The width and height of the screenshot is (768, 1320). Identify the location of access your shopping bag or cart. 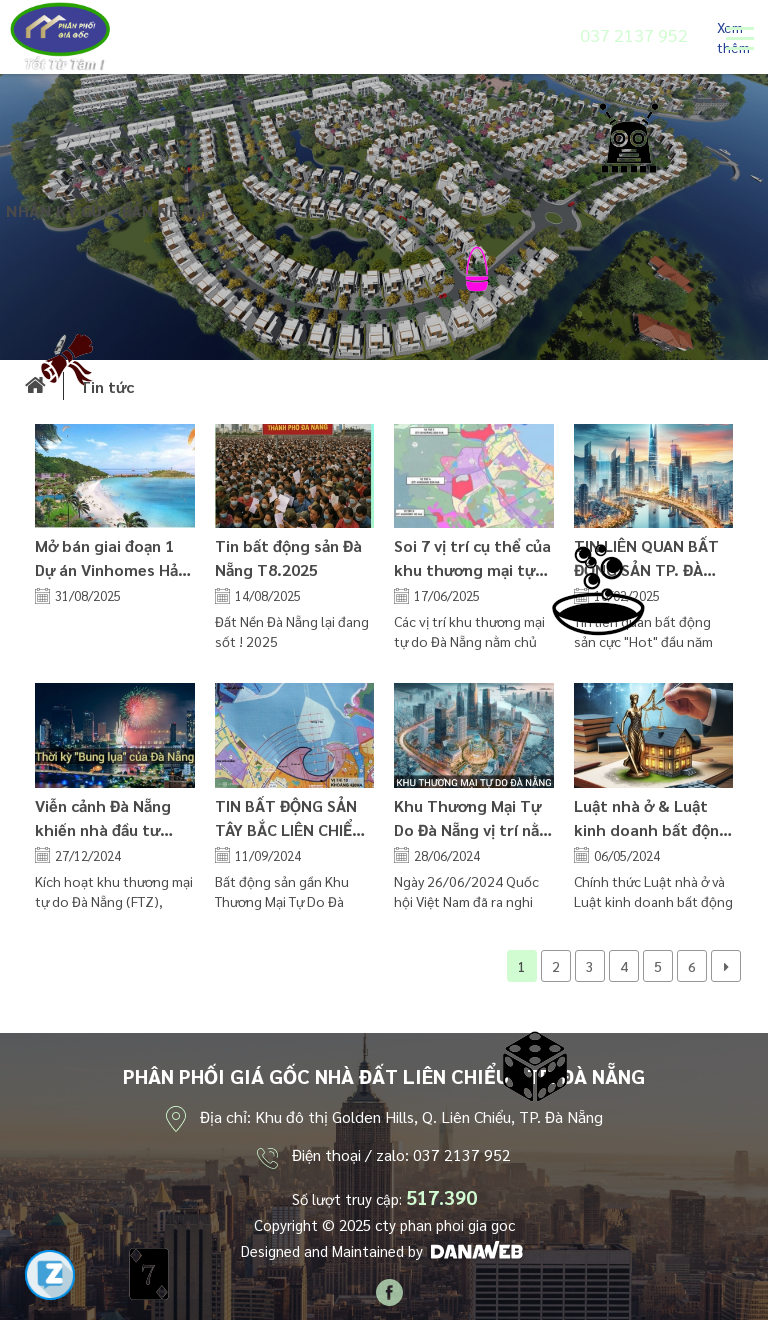
(477, 269).